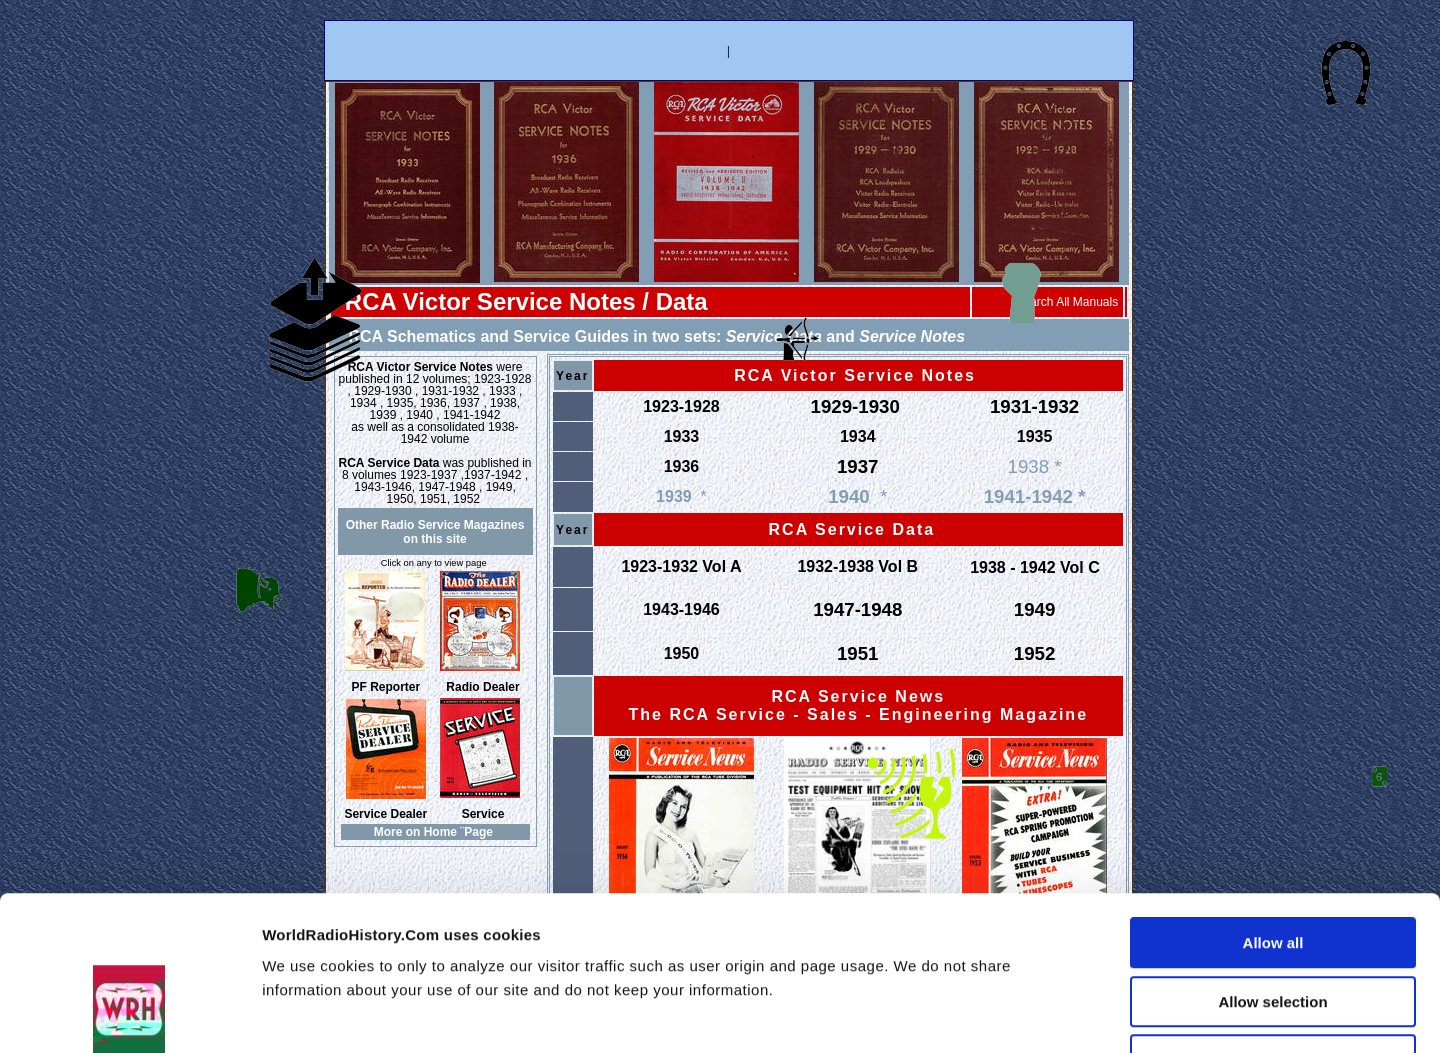 The image size is (1440, 1053). Describe the element at coordinates (1021, 293) in the screenshot. I see `indicates rebellion or protest theme` at that location.